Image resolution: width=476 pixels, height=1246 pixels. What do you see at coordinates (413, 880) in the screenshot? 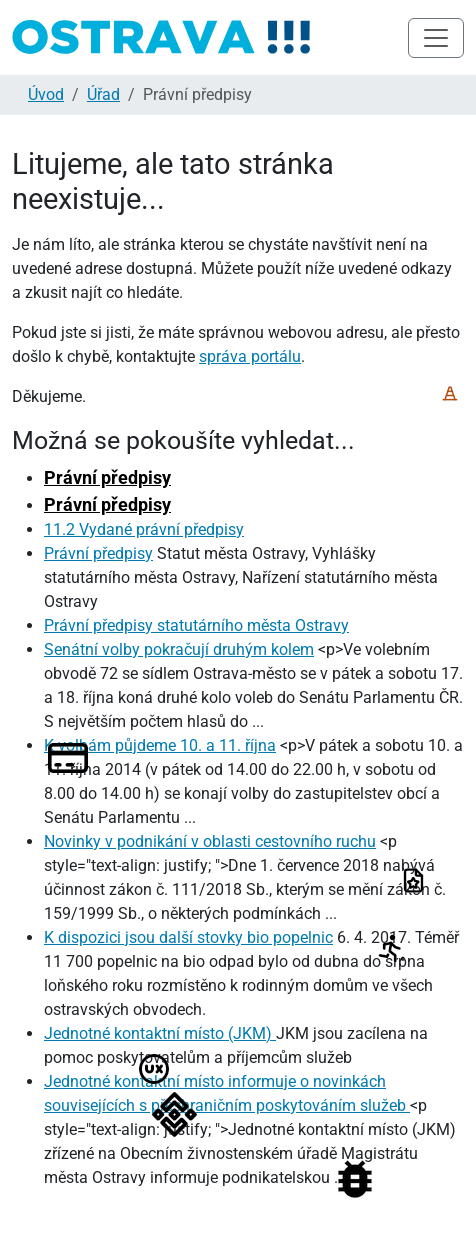
I see `mark a file as favorite` at bounding box center [413, 880].